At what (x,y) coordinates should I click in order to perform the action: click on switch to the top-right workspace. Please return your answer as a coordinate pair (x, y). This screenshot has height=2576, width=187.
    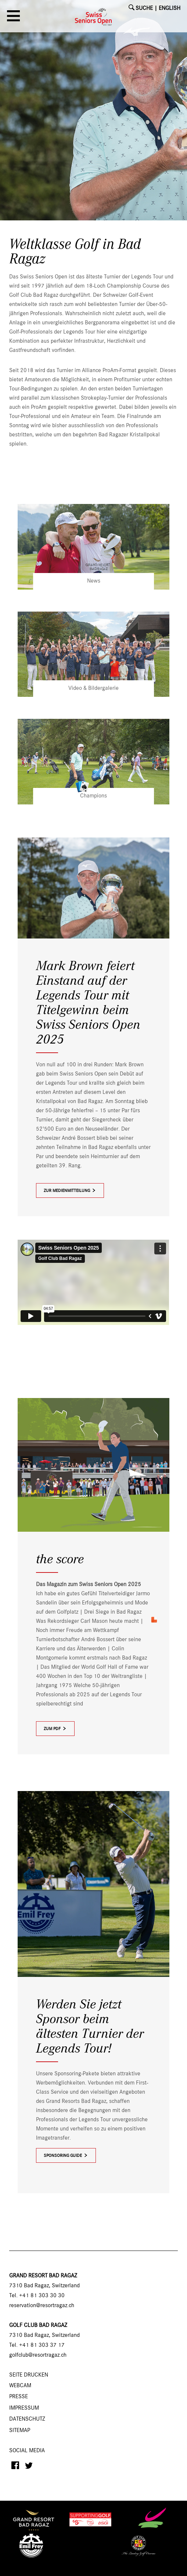
    Looking at the image, I should click on (154, 1620).